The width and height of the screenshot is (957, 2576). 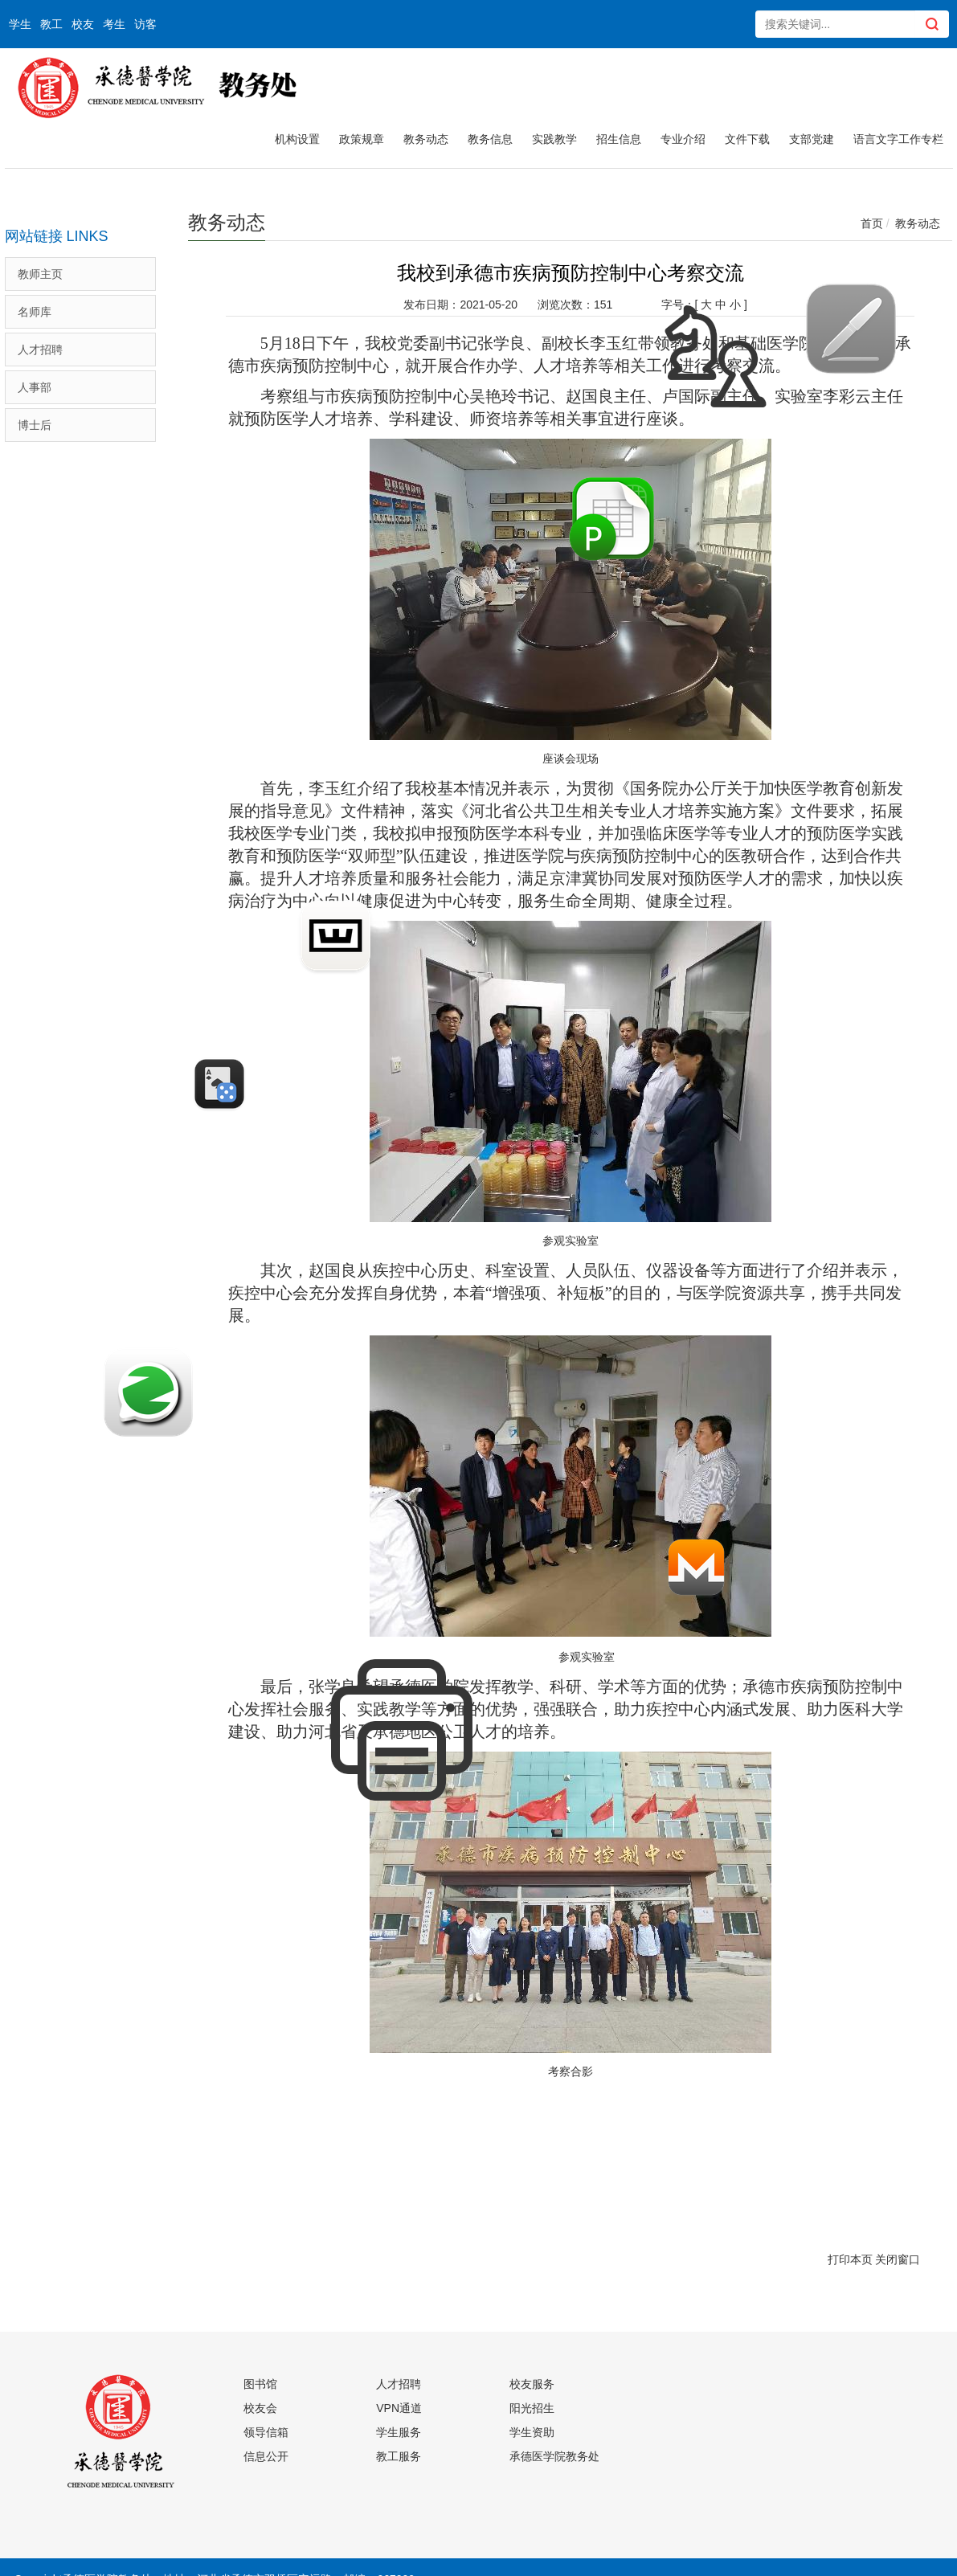 What do you see at coordinates (851, 329) in the screenshot?
I see `open Pages for document editing` at bounding box center [851, 329].